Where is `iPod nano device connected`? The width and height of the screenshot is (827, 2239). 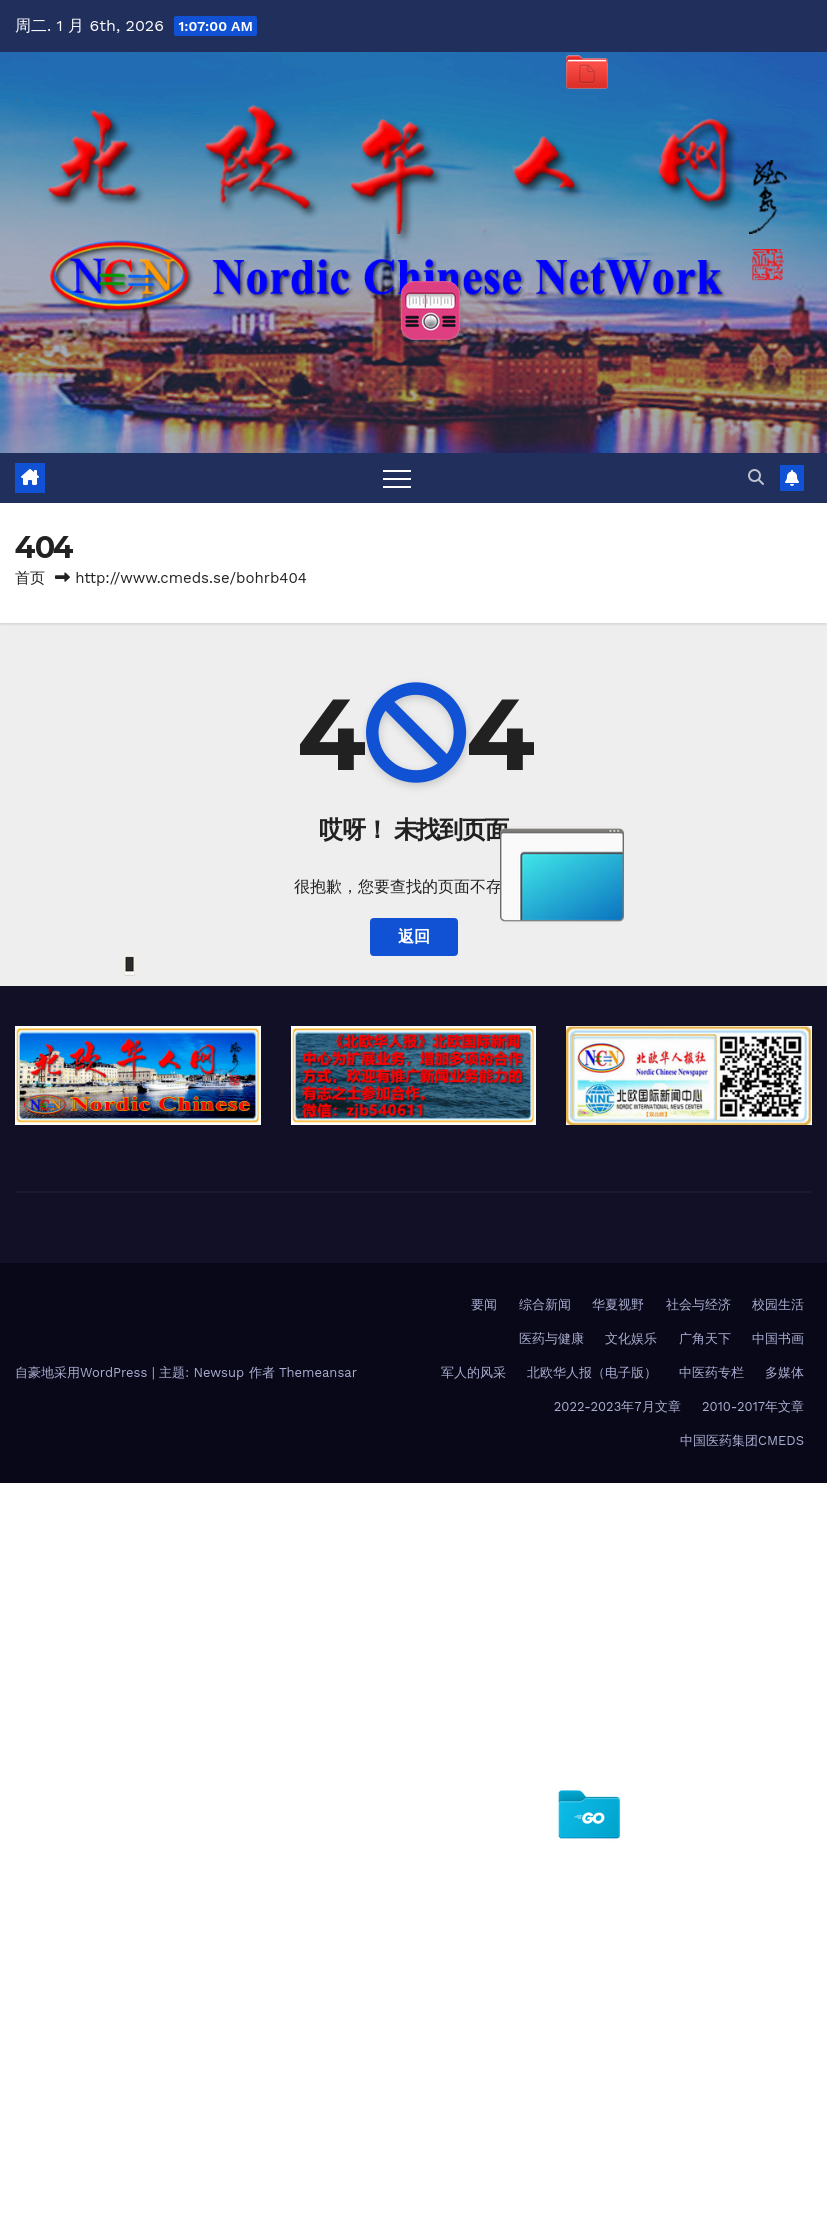 iPod nano device connected is located at coordinates (129, 965).